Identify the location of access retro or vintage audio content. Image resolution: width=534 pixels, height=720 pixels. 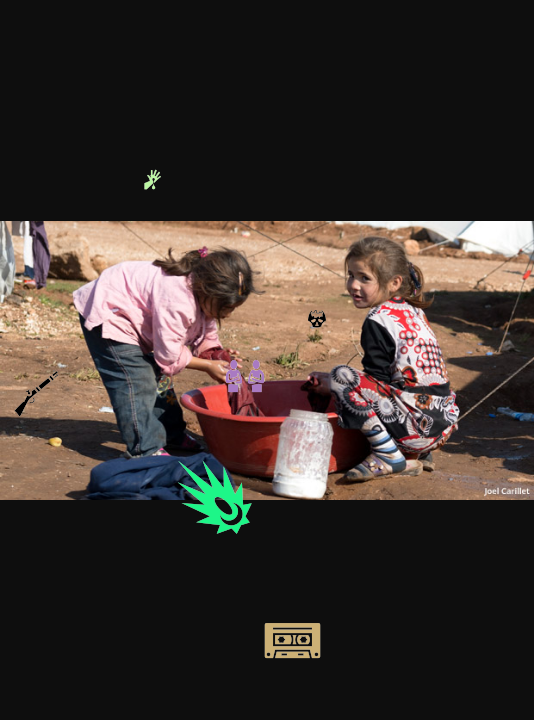
(292, 641).